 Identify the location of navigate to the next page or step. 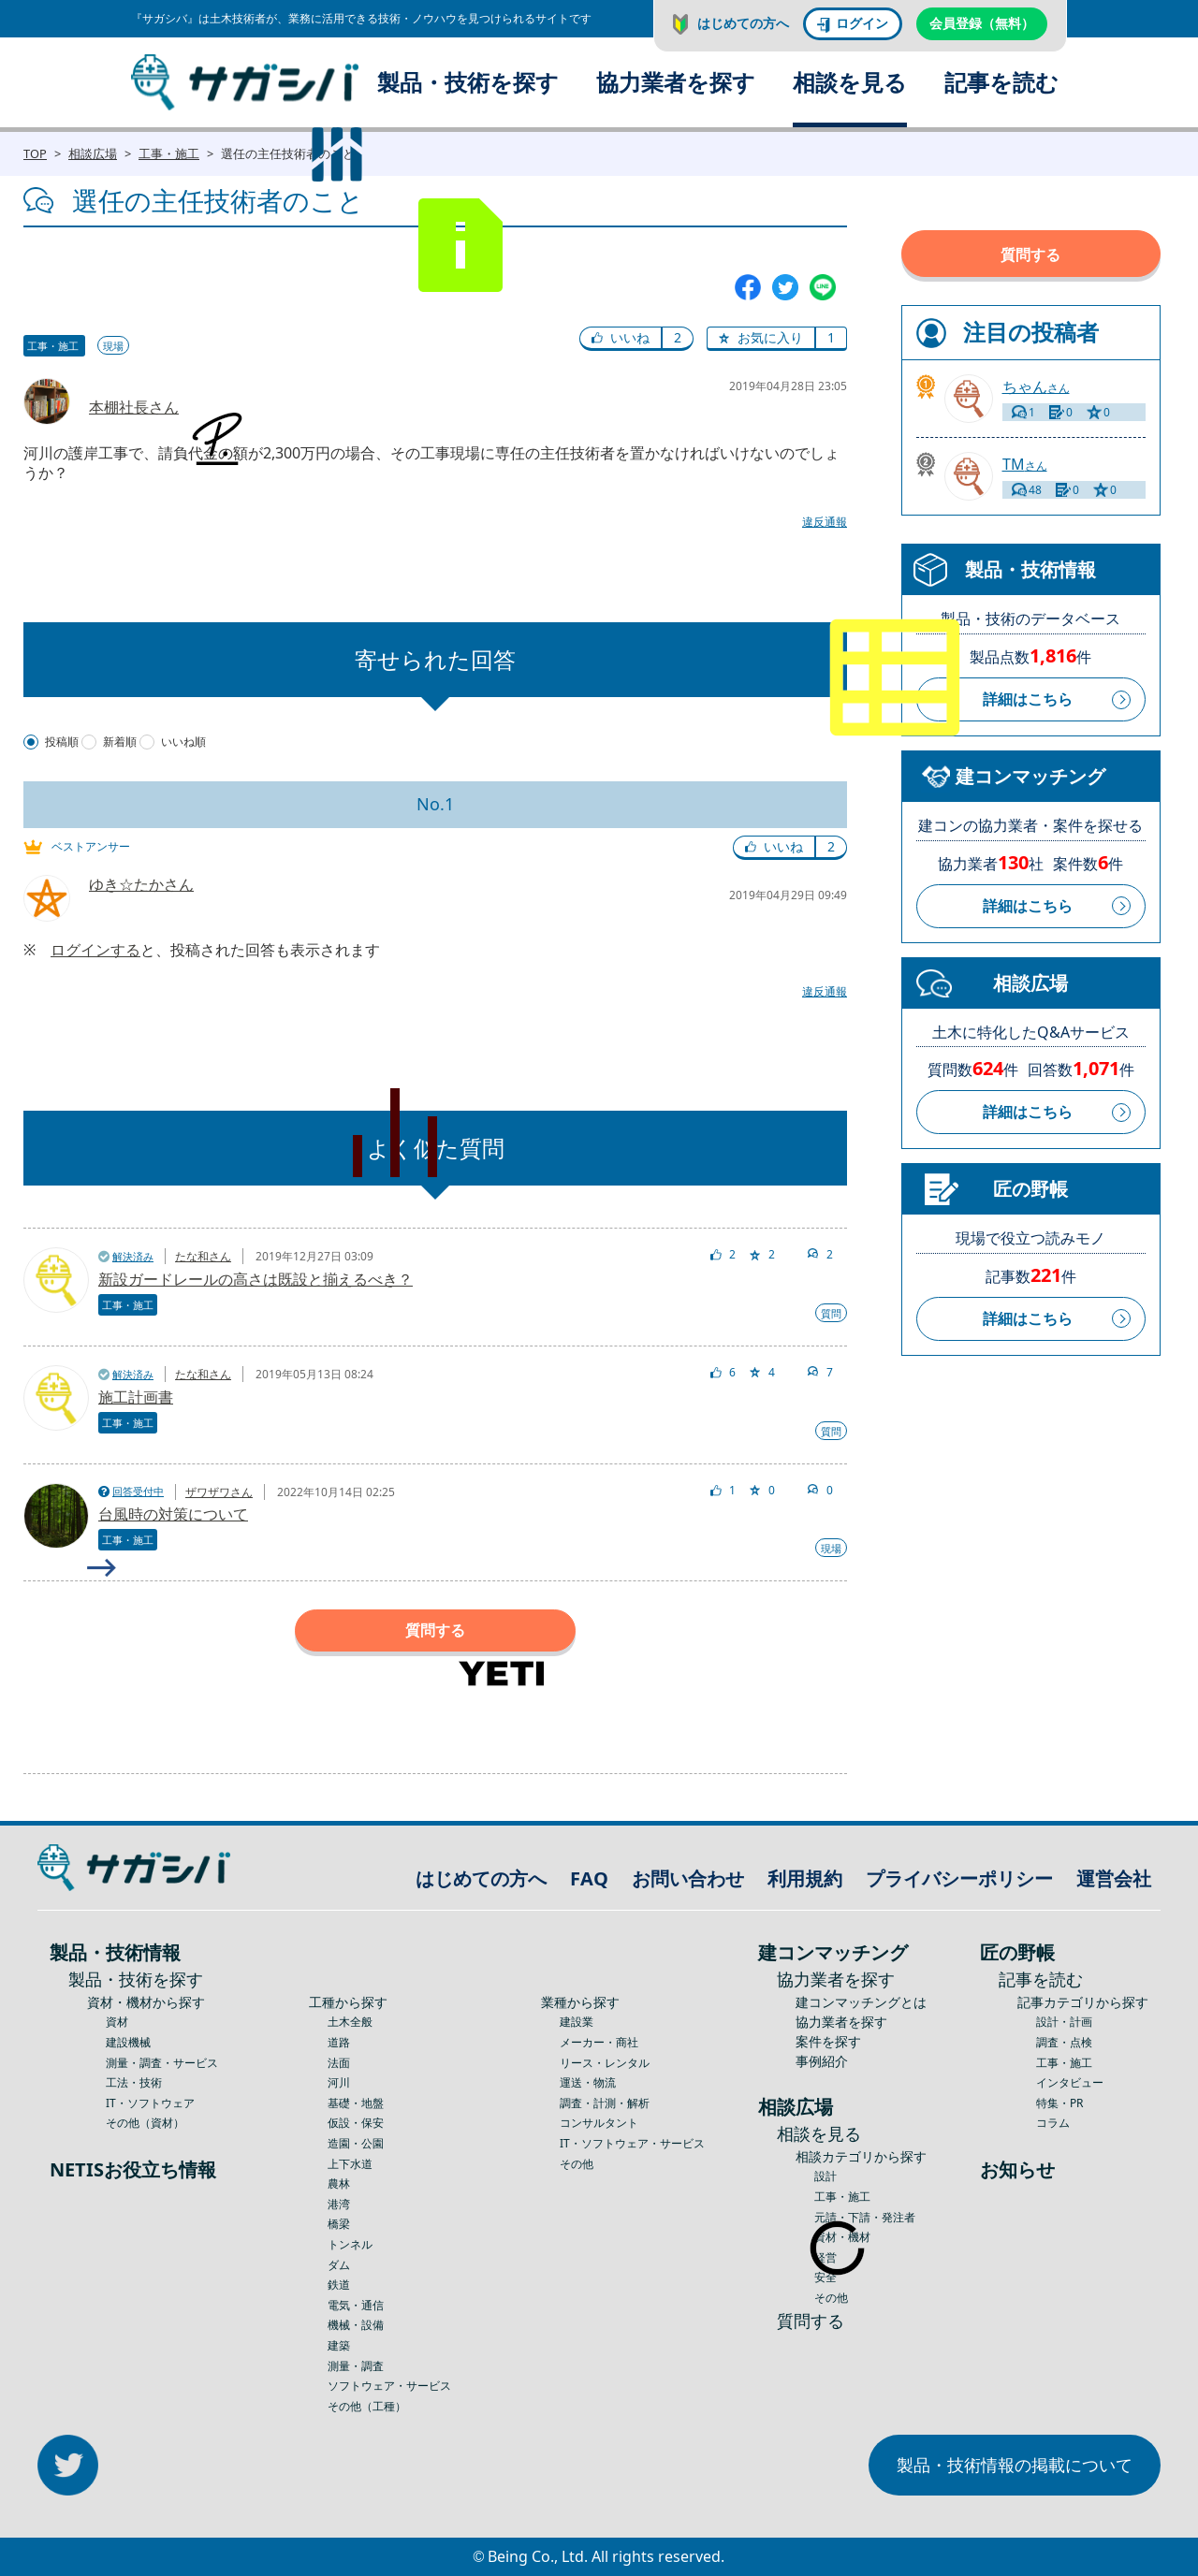
(101, 1567).